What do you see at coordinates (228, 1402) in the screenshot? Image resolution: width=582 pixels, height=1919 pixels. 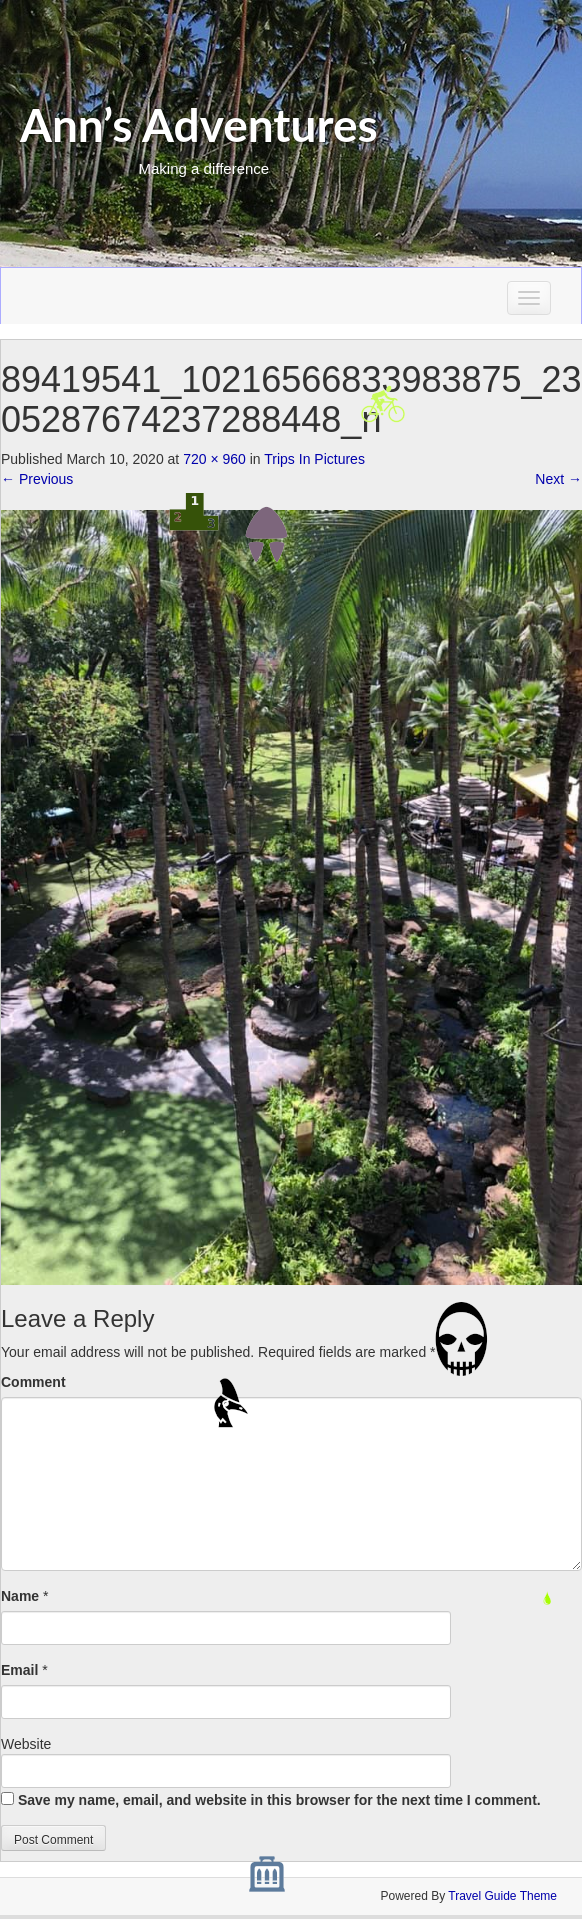 I see `cassowary bird icon for wildlife or nature app` at bounding box center [228, 1402].